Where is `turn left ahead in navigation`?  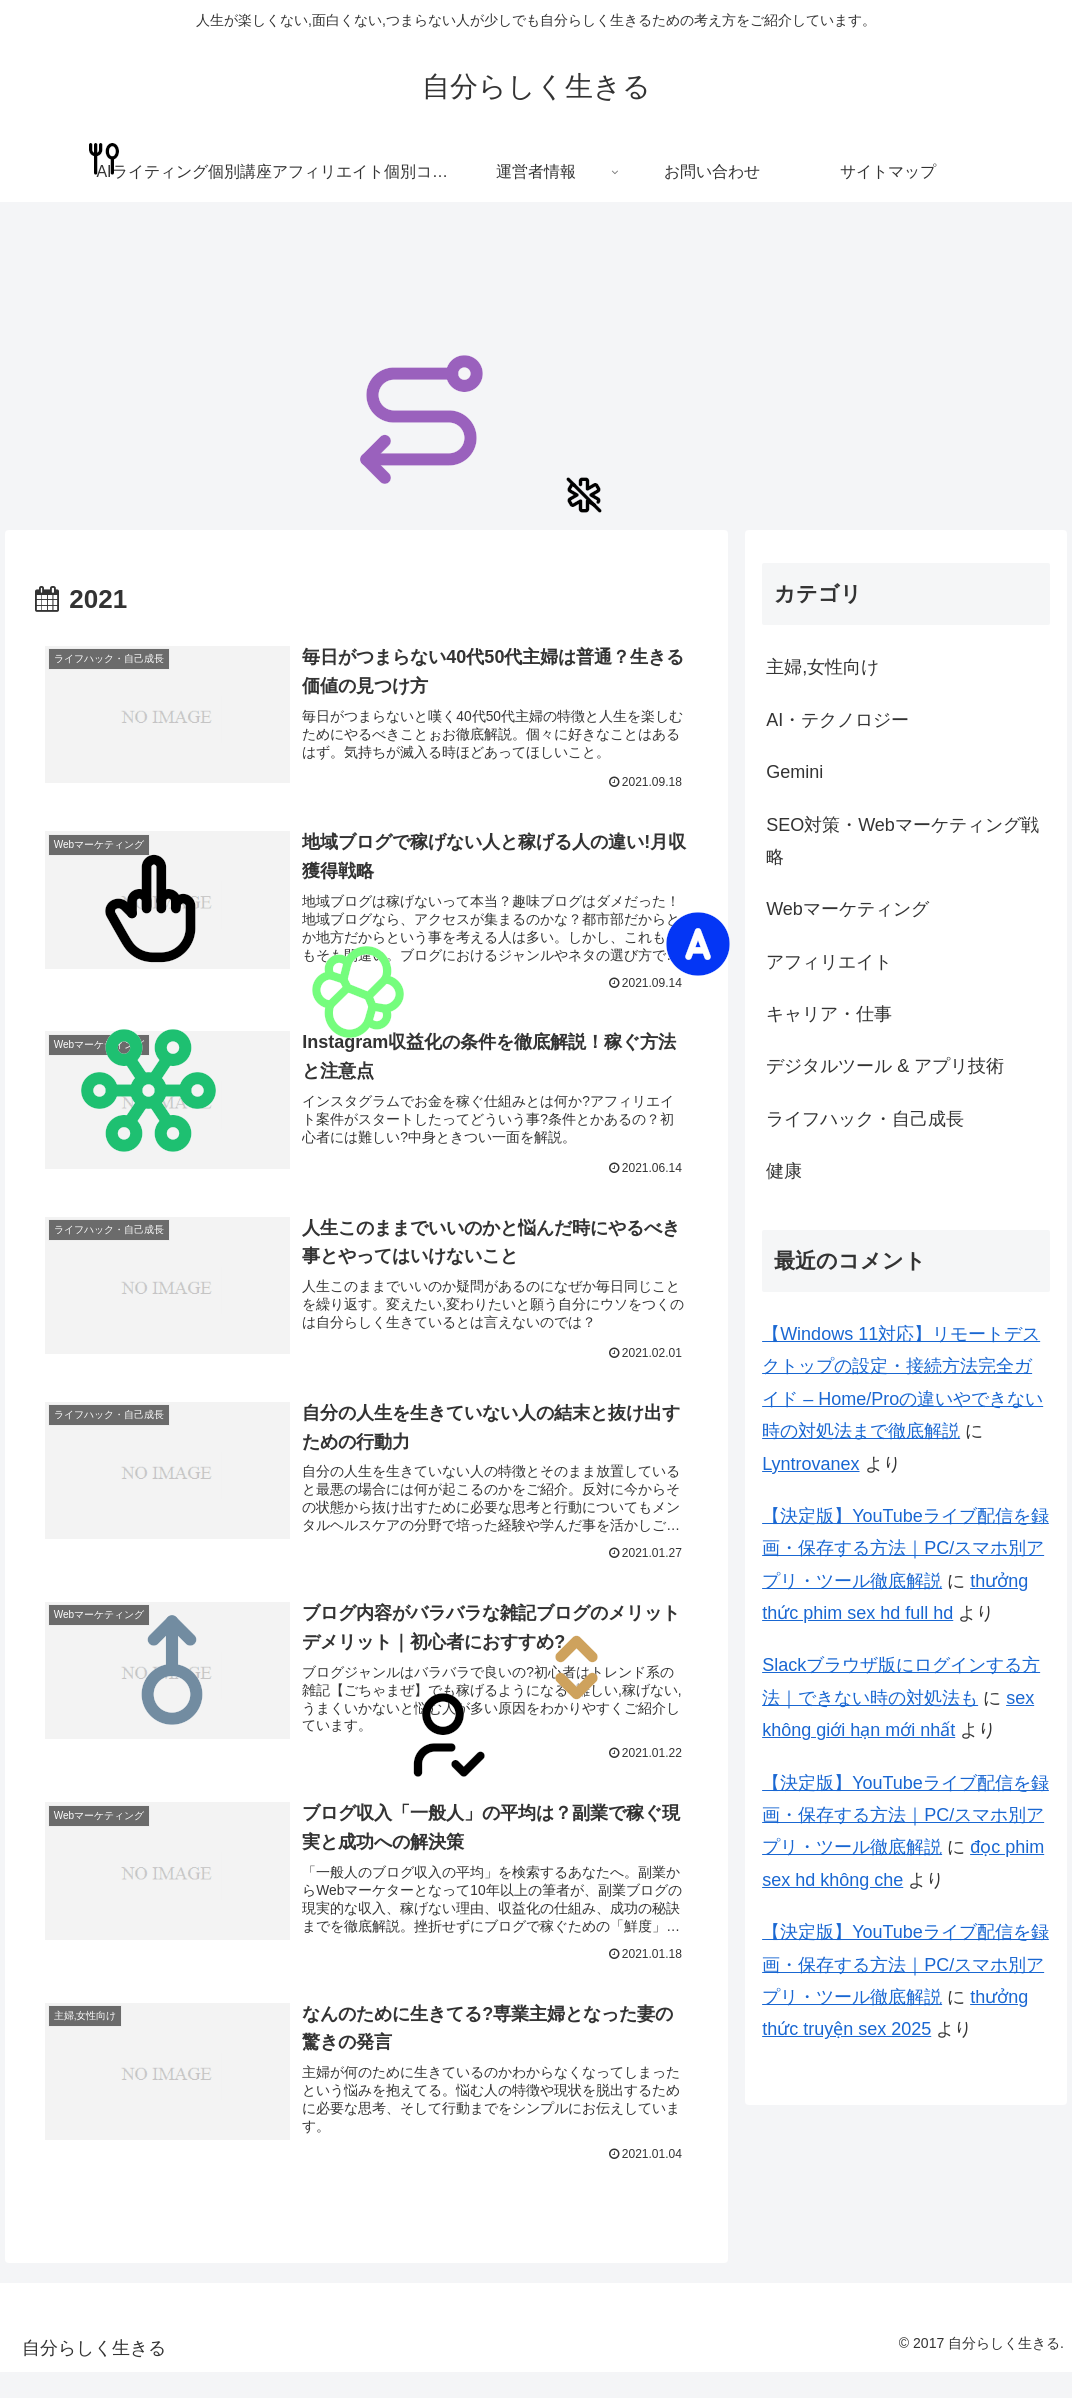 turn left ahead in navigation is located at coordinates (421, 416).